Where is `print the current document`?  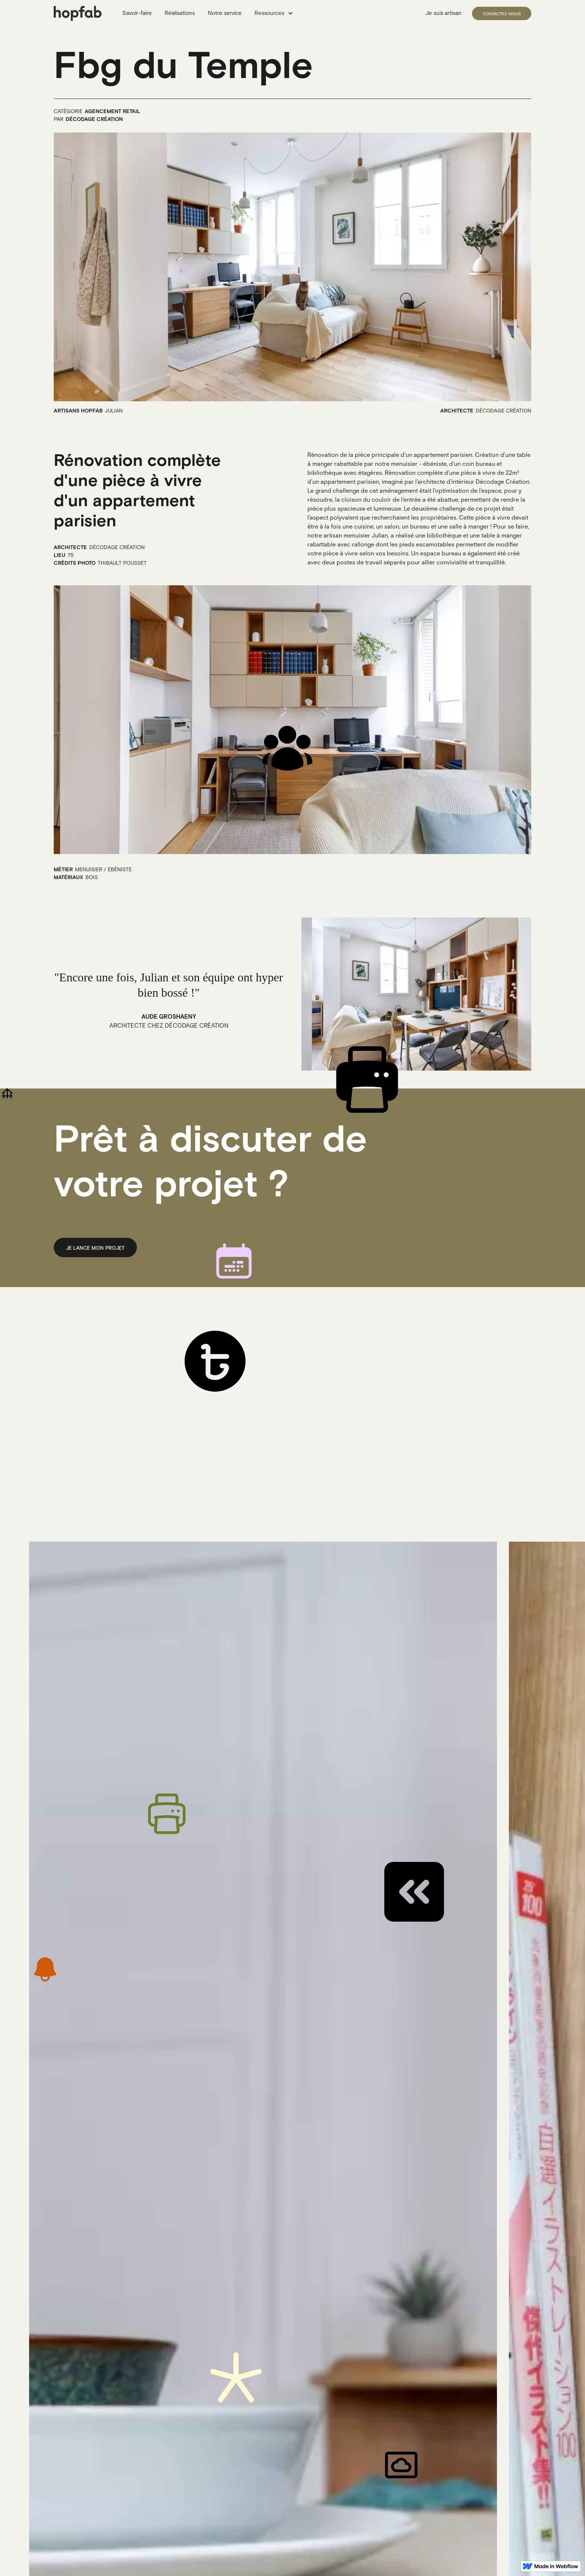 print the current document is located at coordinates (367, 1080).